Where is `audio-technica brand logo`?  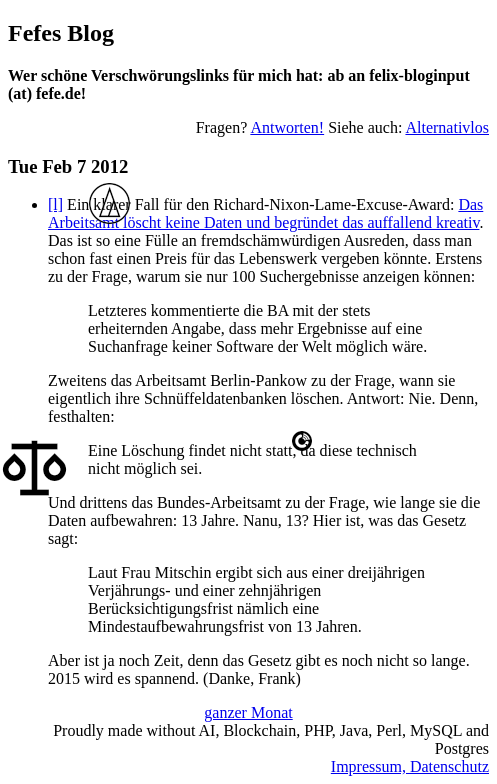
audio-technica brand logo is located at coordinates (109, 203).